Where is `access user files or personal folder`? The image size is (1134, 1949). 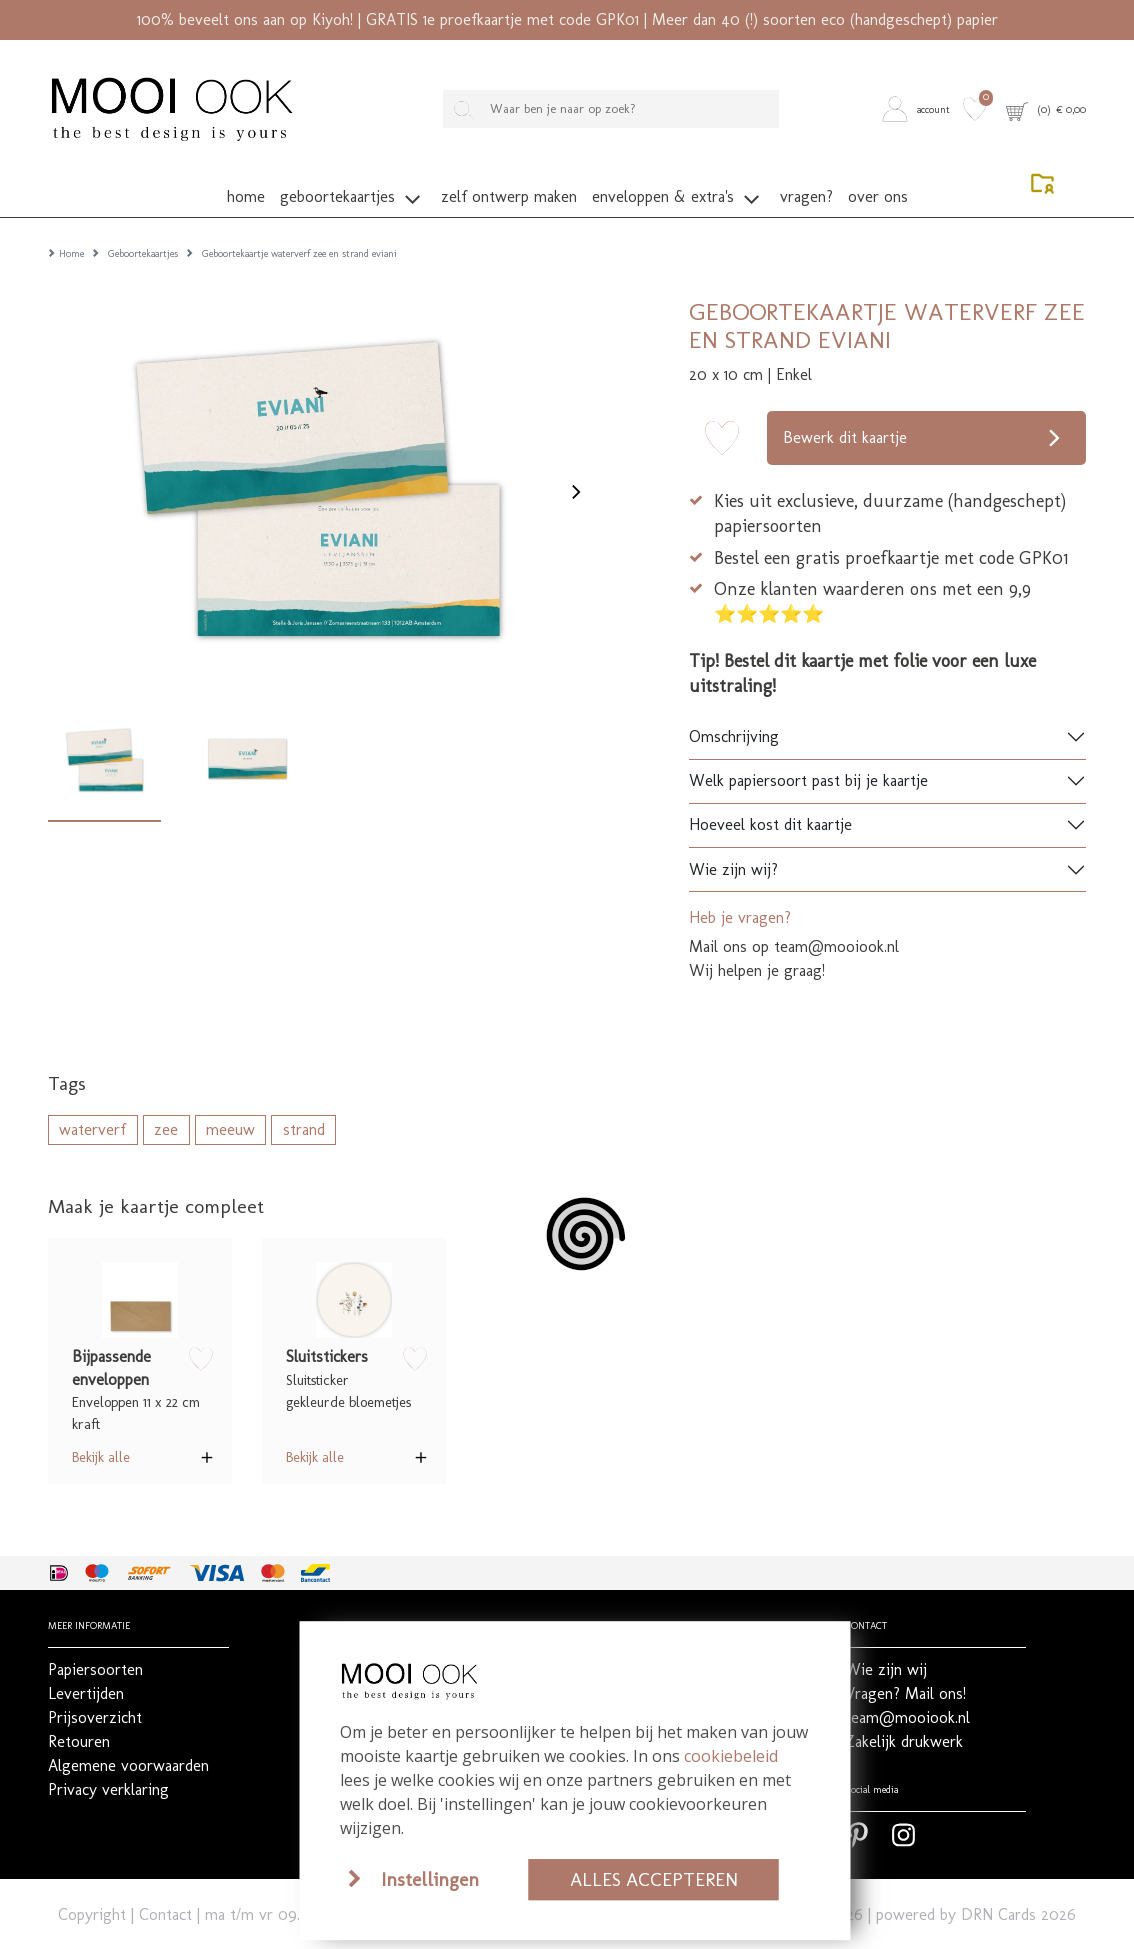
access user files or personal folder is located at coordinates (1042, 182).